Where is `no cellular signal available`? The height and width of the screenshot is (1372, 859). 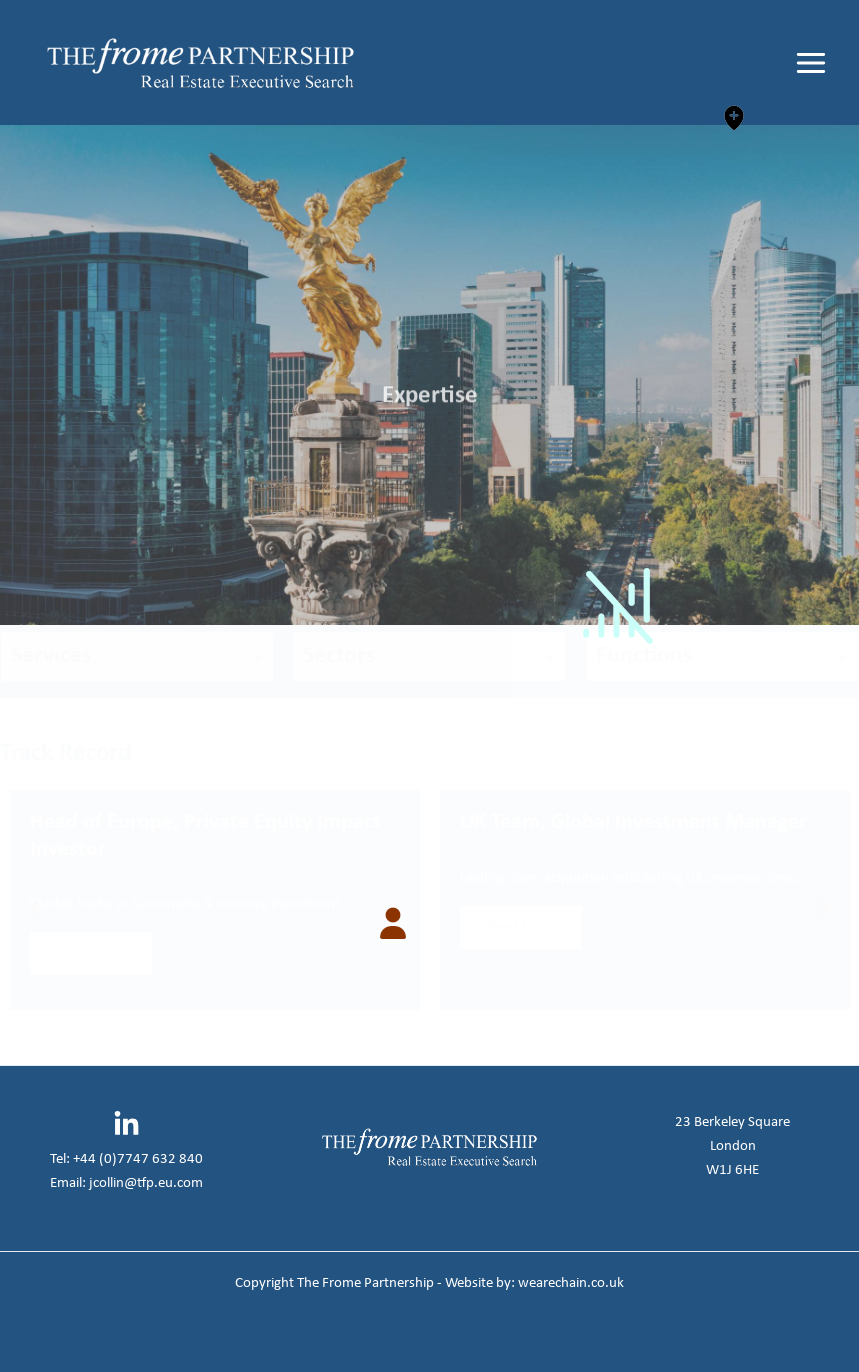
no cellular signal available is located at coordinates (619, 607).